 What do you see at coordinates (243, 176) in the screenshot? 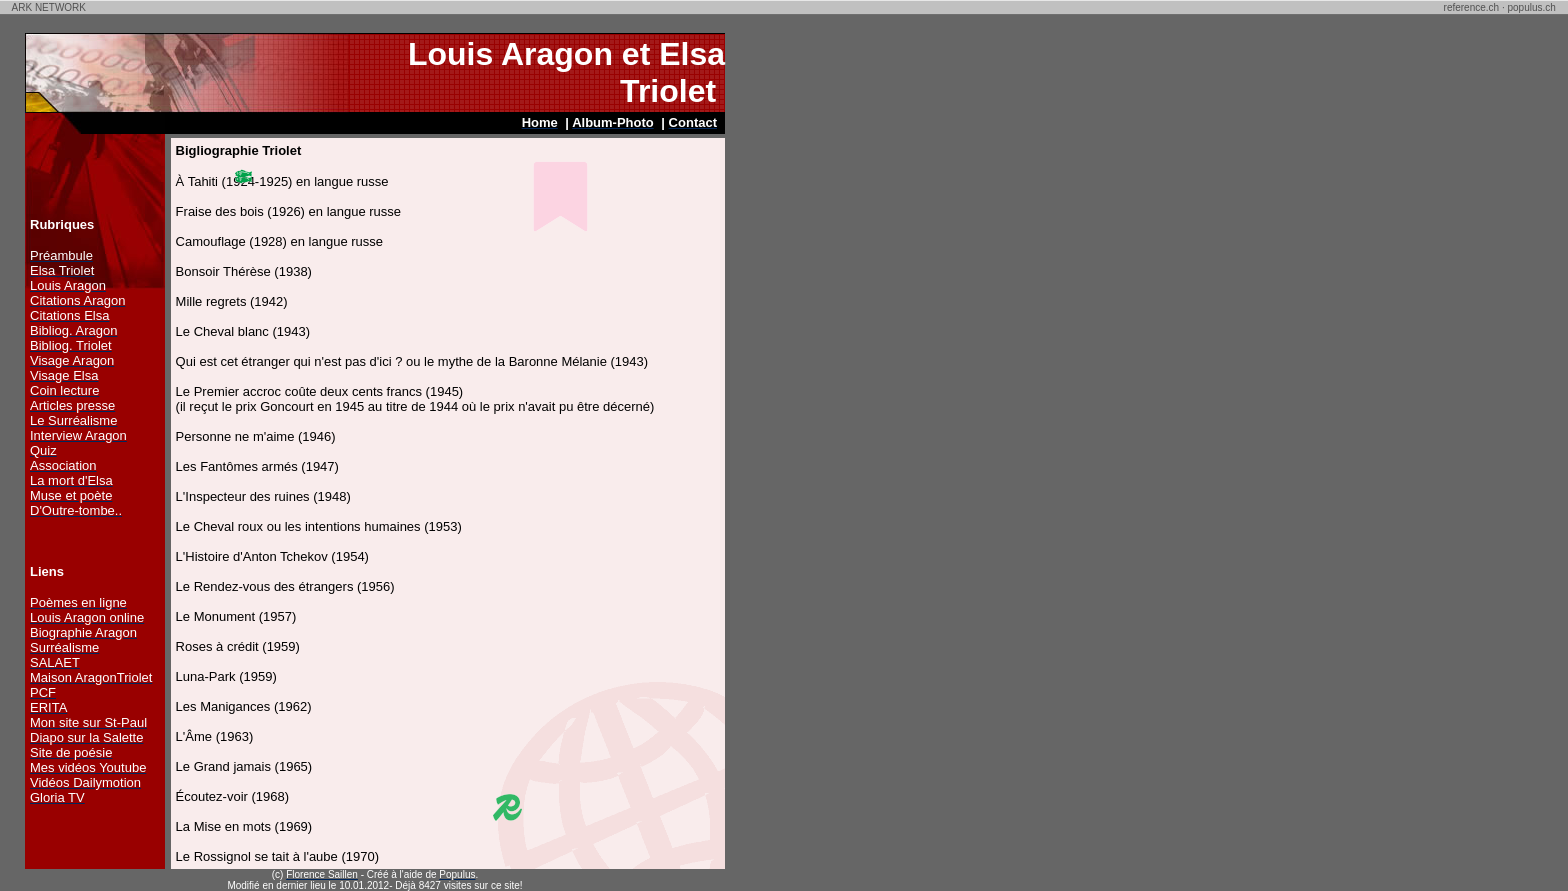
I see `open glitch app or website` at bounding box center [243, 176].